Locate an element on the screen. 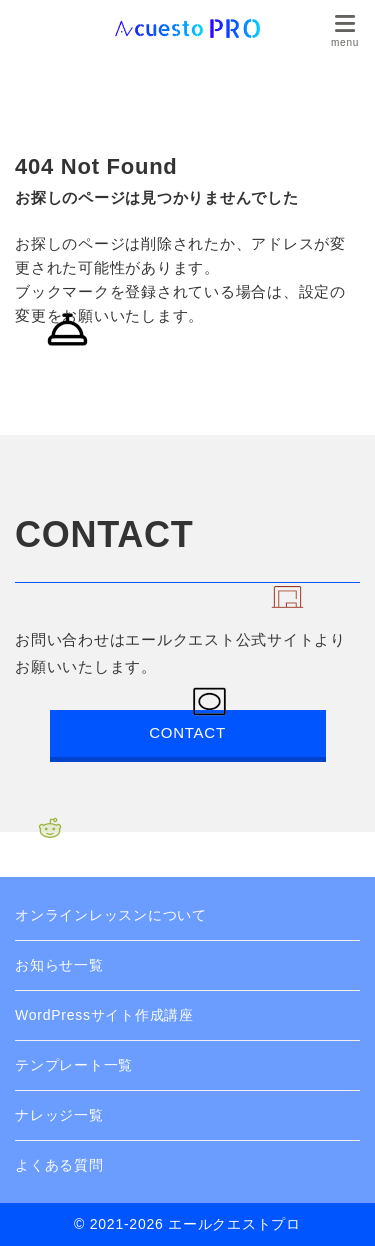  open the Reddit app is located at coordinates (50, 829).